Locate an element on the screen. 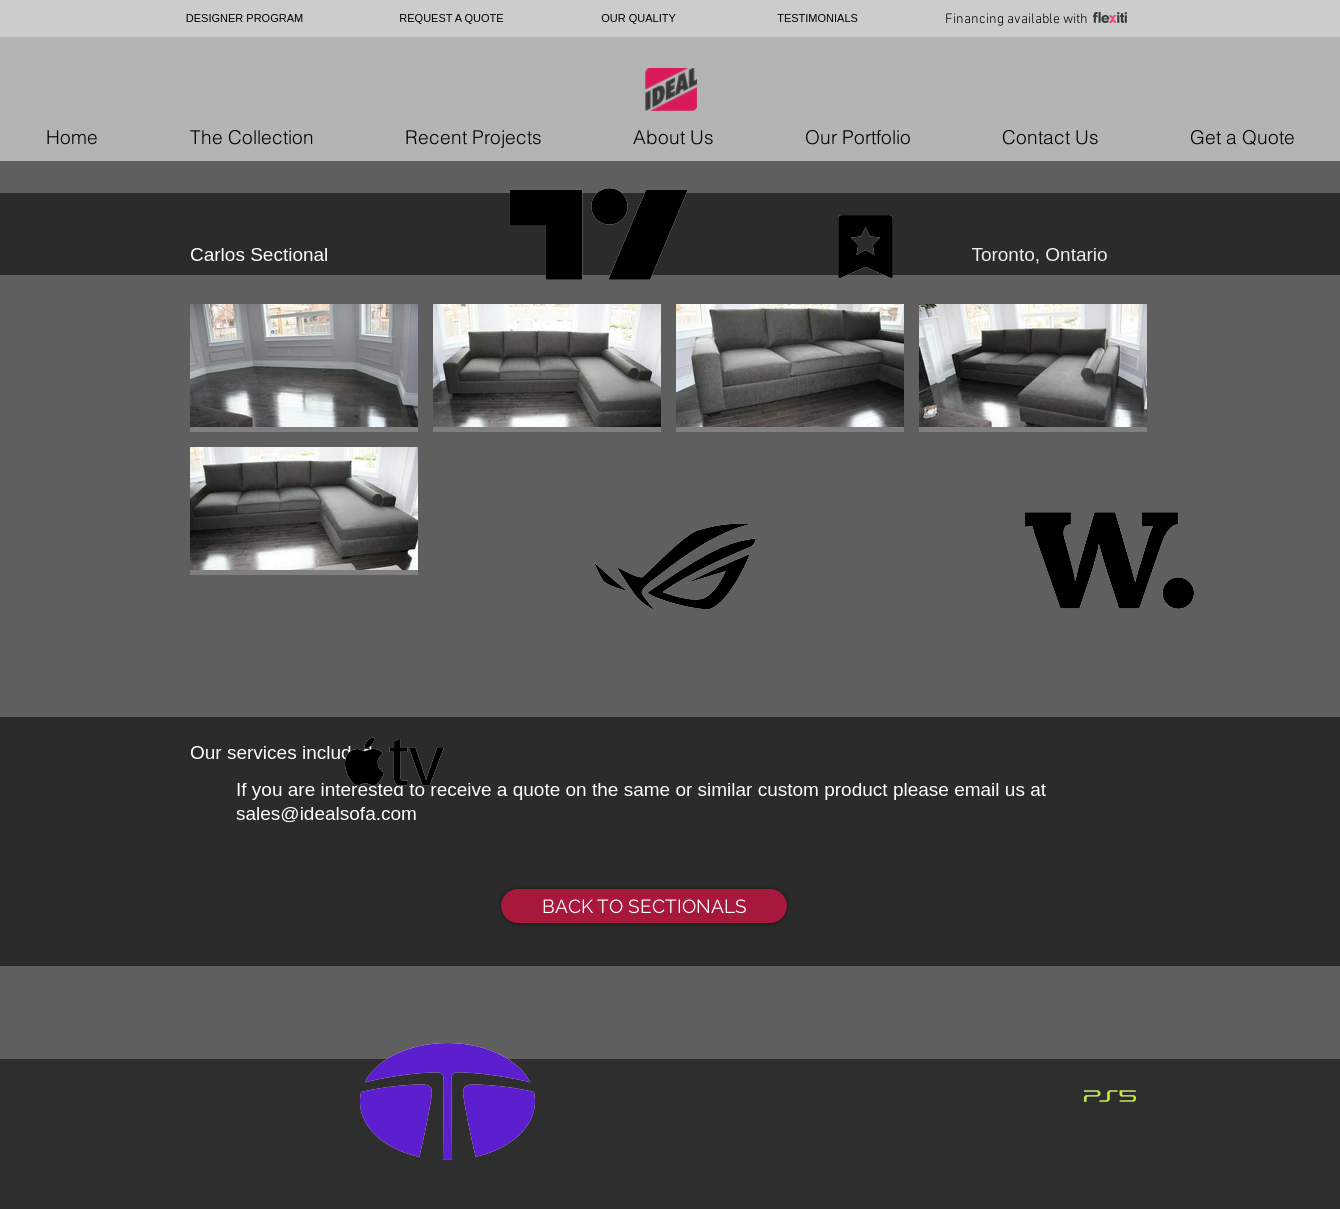  save item to favorites is located at coordinates (865, 245).